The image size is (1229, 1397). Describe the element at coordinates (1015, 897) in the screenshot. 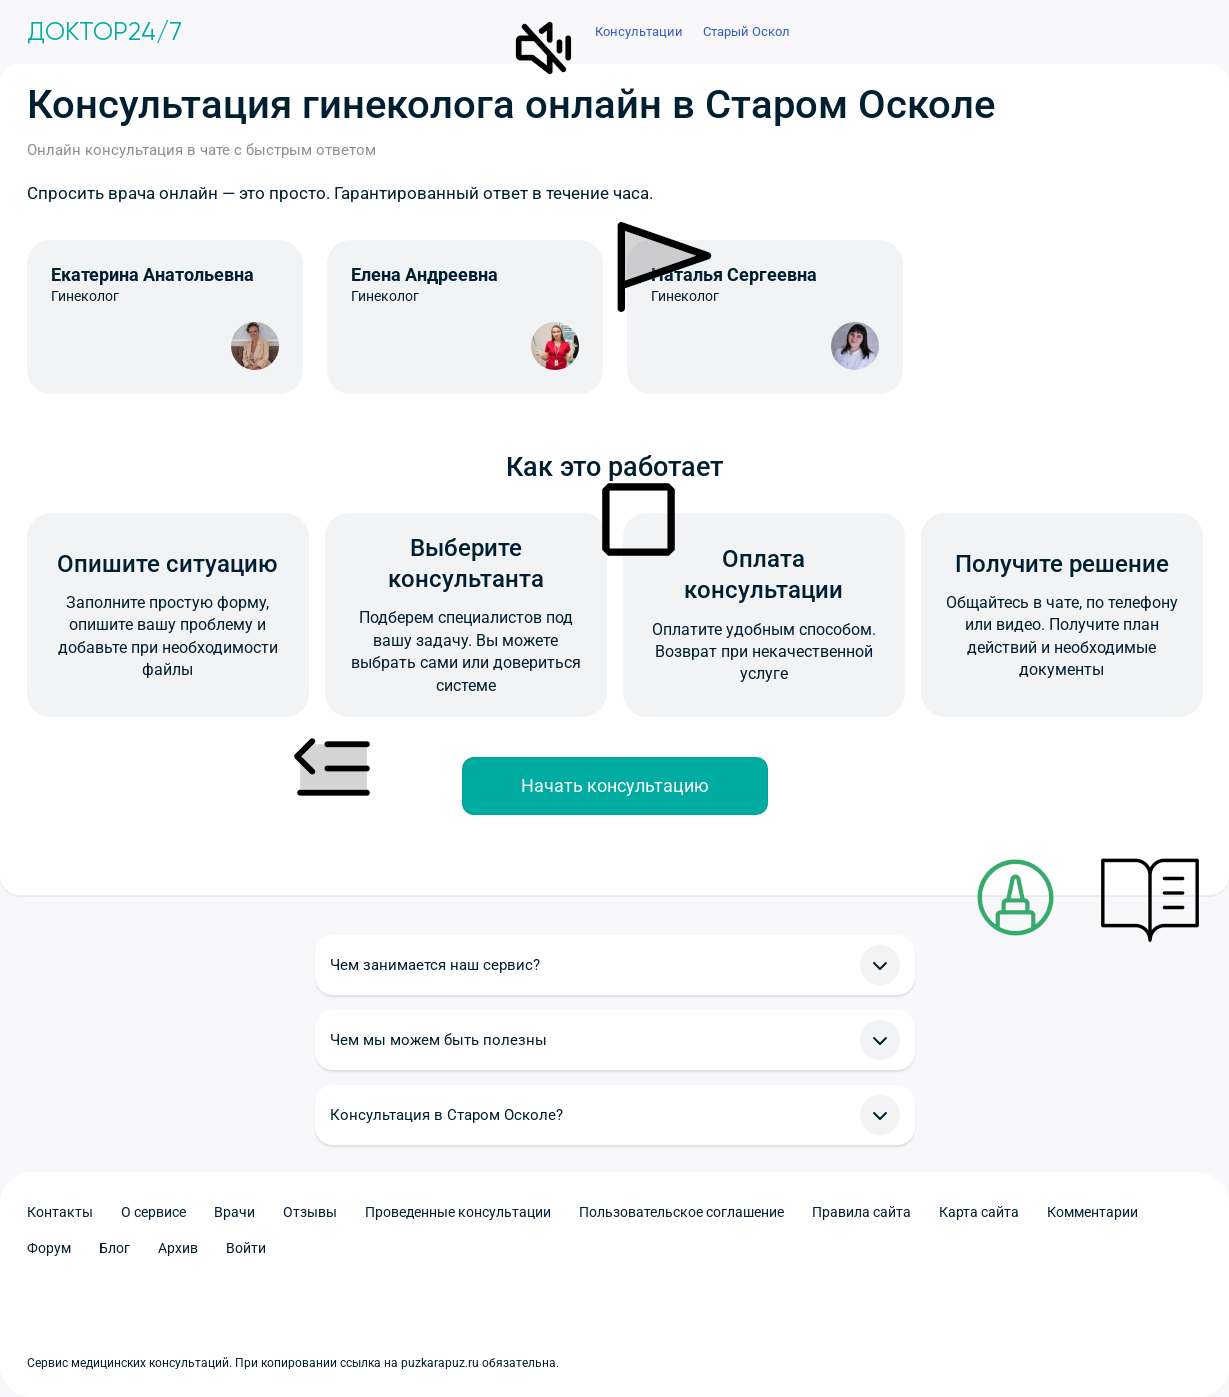

I see `select marker or highlighter tool` at that location.